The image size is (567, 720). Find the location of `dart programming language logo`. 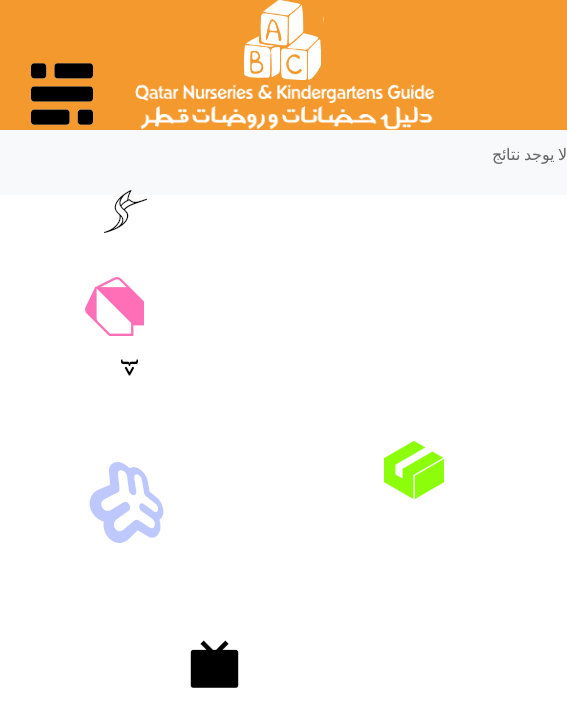

dart programming language logo is located at coordinates (114, 306).